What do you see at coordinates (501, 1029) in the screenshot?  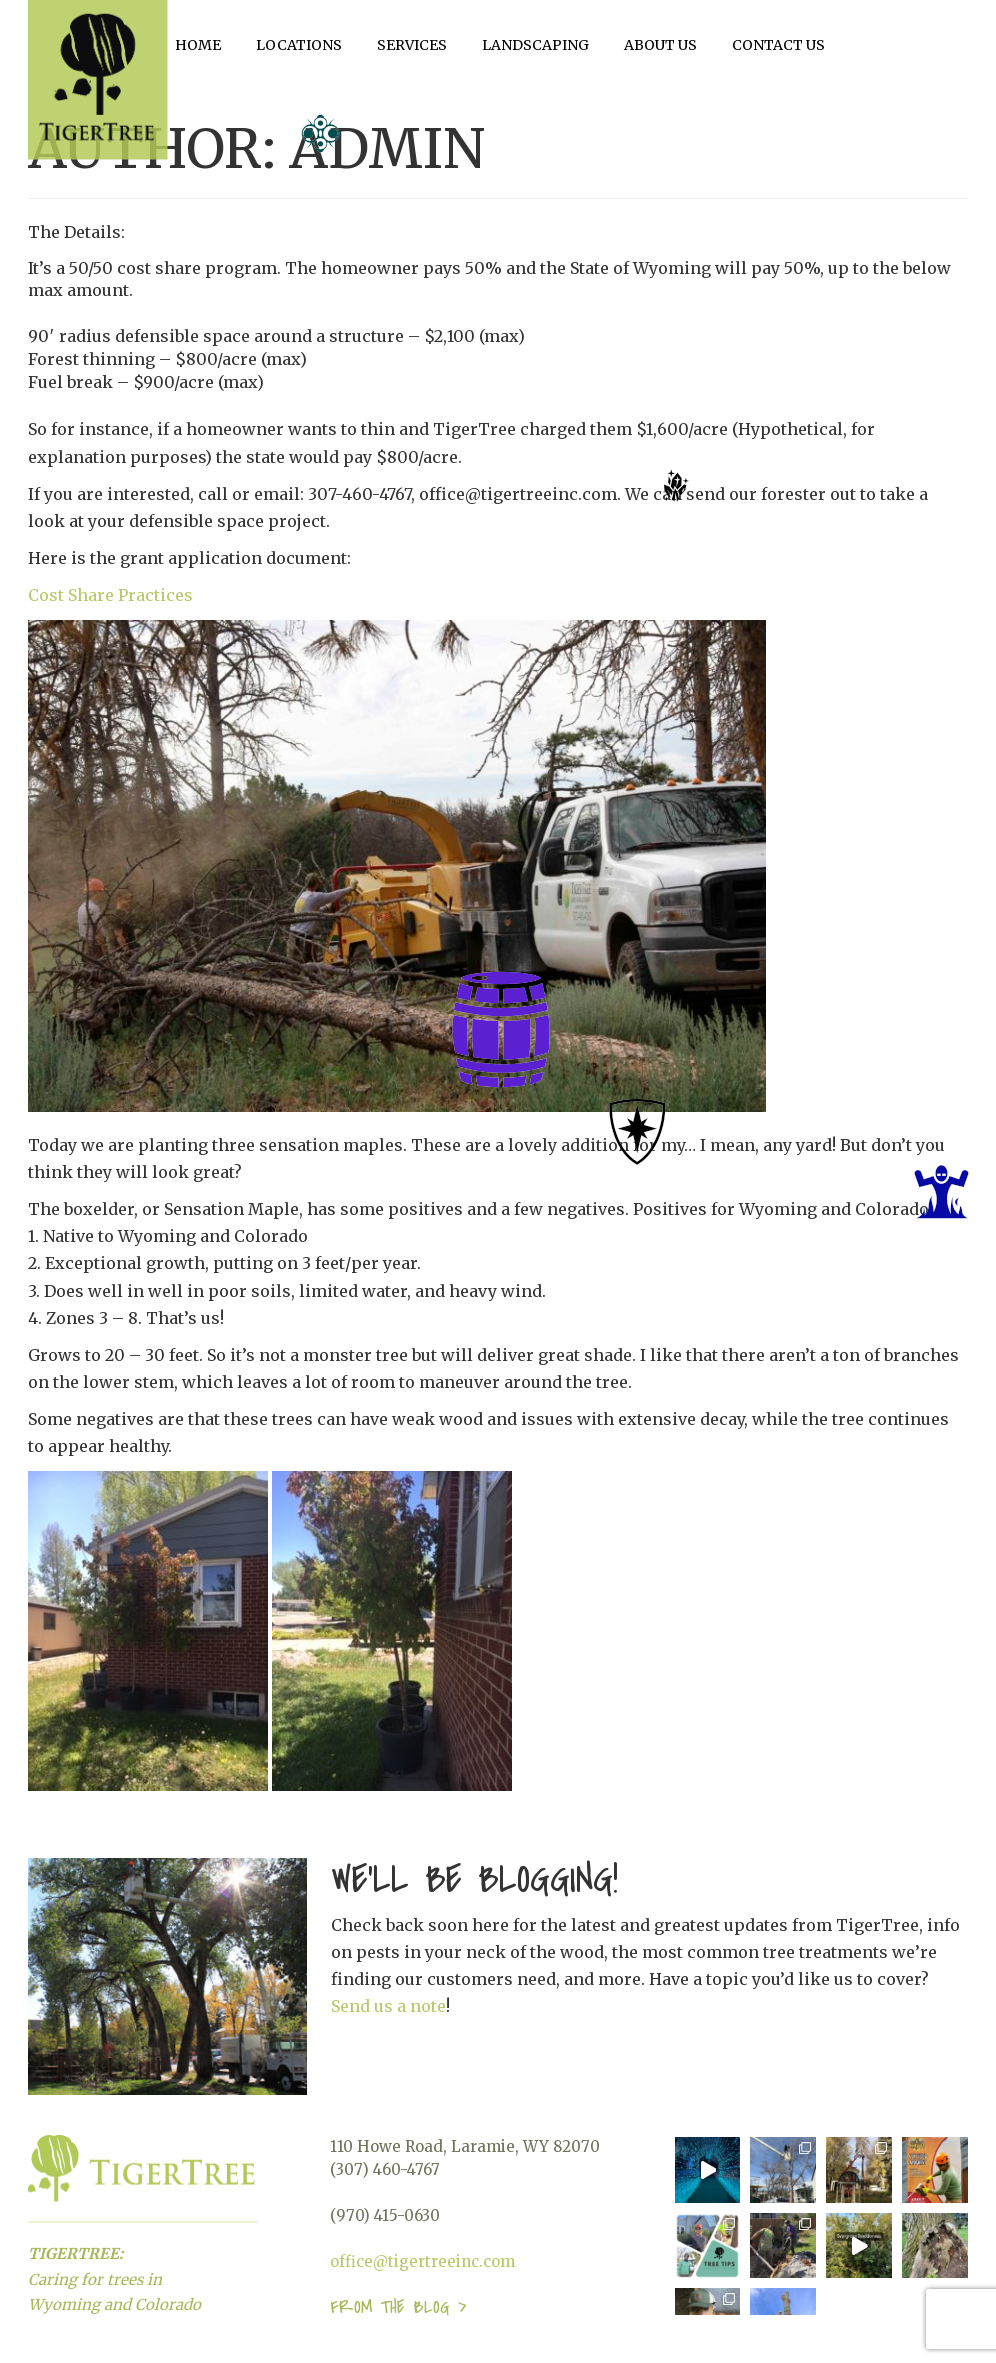 I see `inventory item representing storage or containers` at bounding box center [501, 1029].